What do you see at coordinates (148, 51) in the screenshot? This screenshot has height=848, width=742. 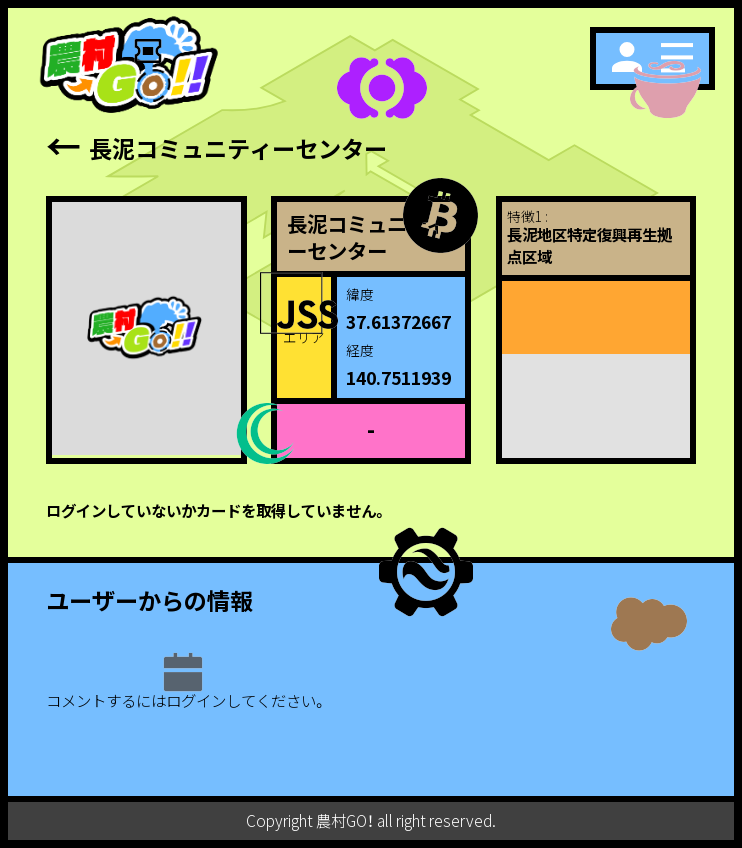 I see `view your tickets or passes` at bounding box center [148, 51].